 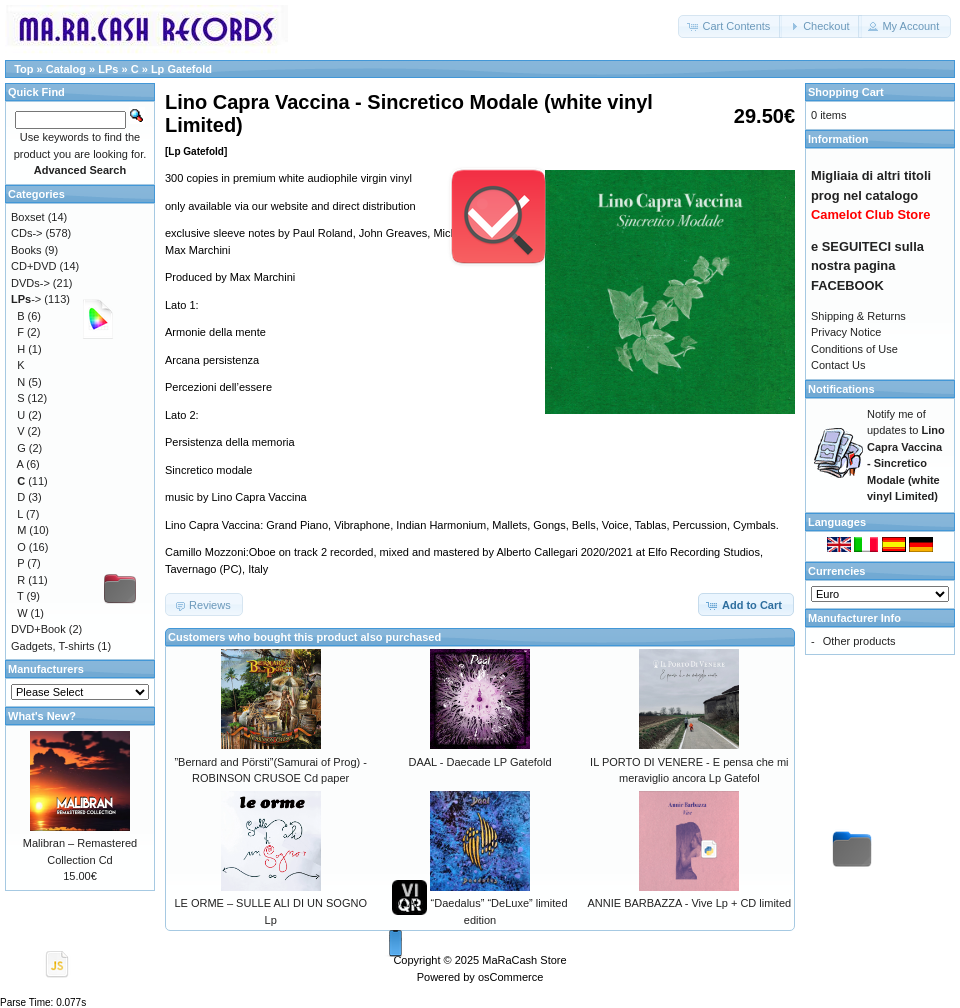 I want to click on open color sync profile settings, so click(x=98, y=320).